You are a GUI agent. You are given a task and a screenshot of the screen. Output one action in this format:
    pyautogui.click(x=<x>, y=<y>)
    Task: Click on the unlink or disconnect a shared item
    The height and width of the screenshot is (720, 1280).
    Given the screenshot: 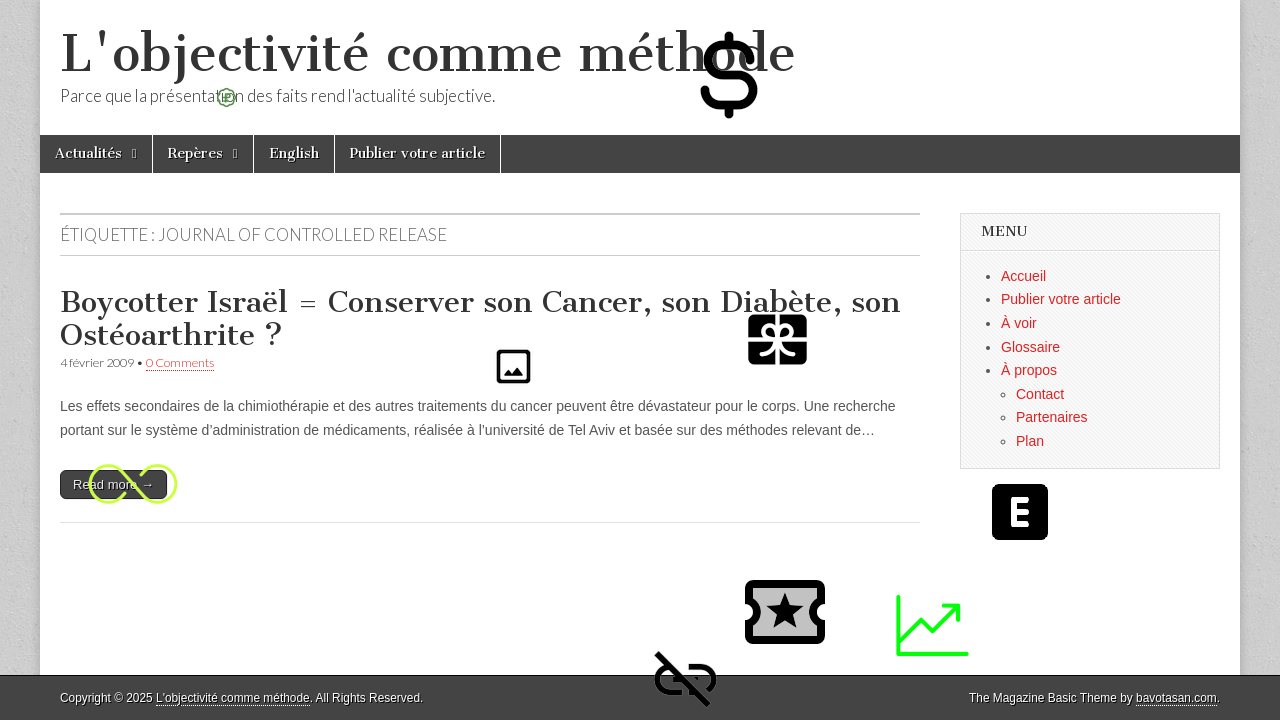 What is the action you would take?
    pyautogui.click(x=685, y=679)
    